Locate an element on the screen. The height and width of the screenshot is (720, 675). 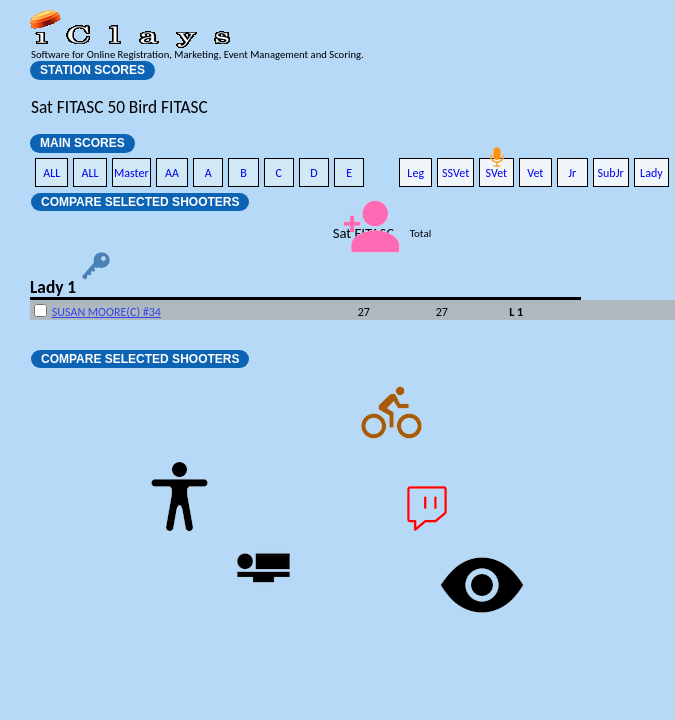
open the Twitch app is located at coordinates (427, 506).